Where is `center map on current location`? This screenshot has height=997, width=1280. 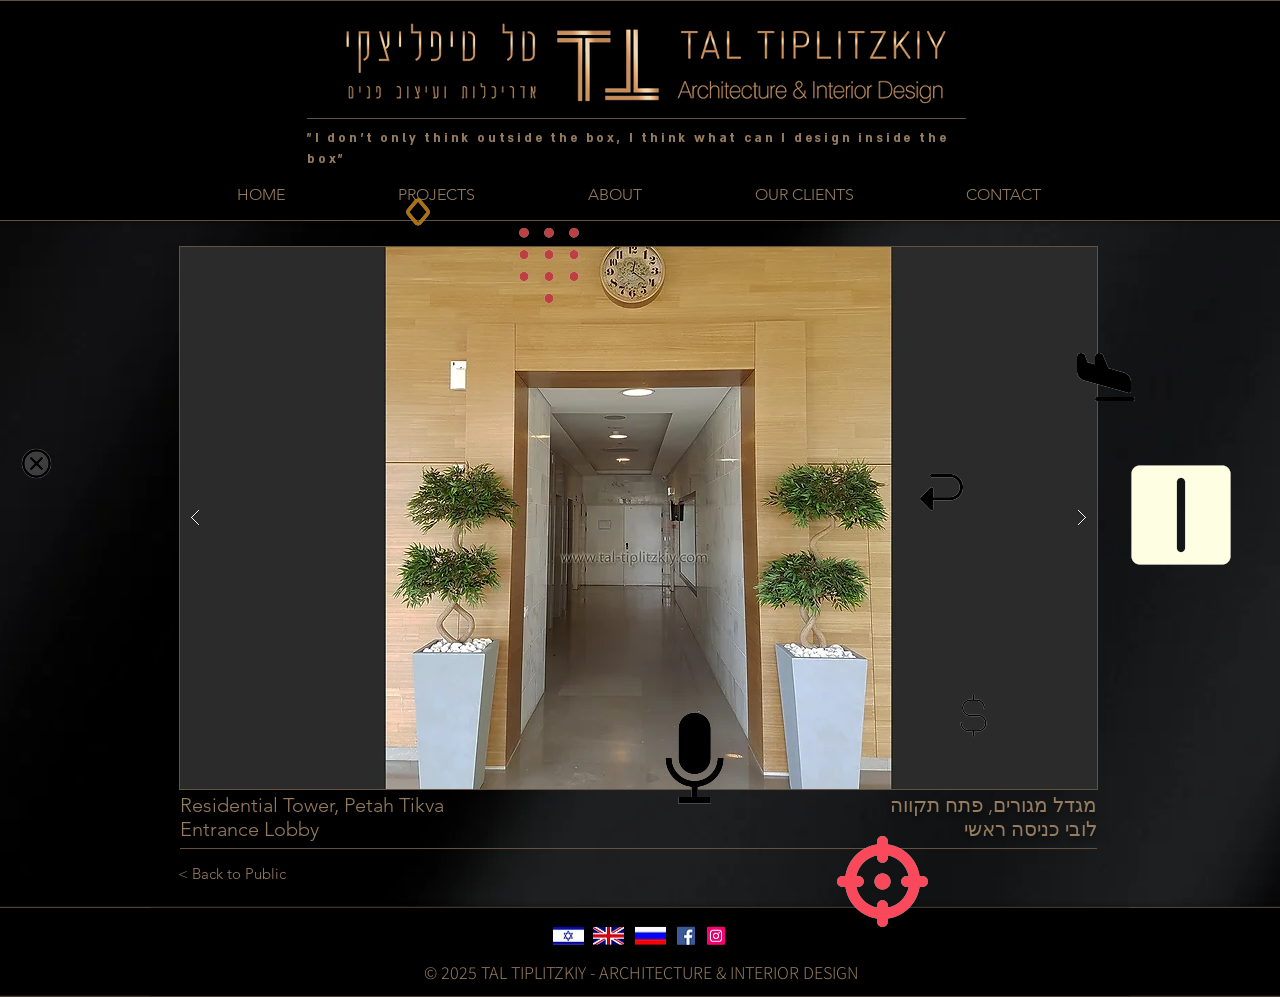 center map on current location is located at coordinates (882, 881).